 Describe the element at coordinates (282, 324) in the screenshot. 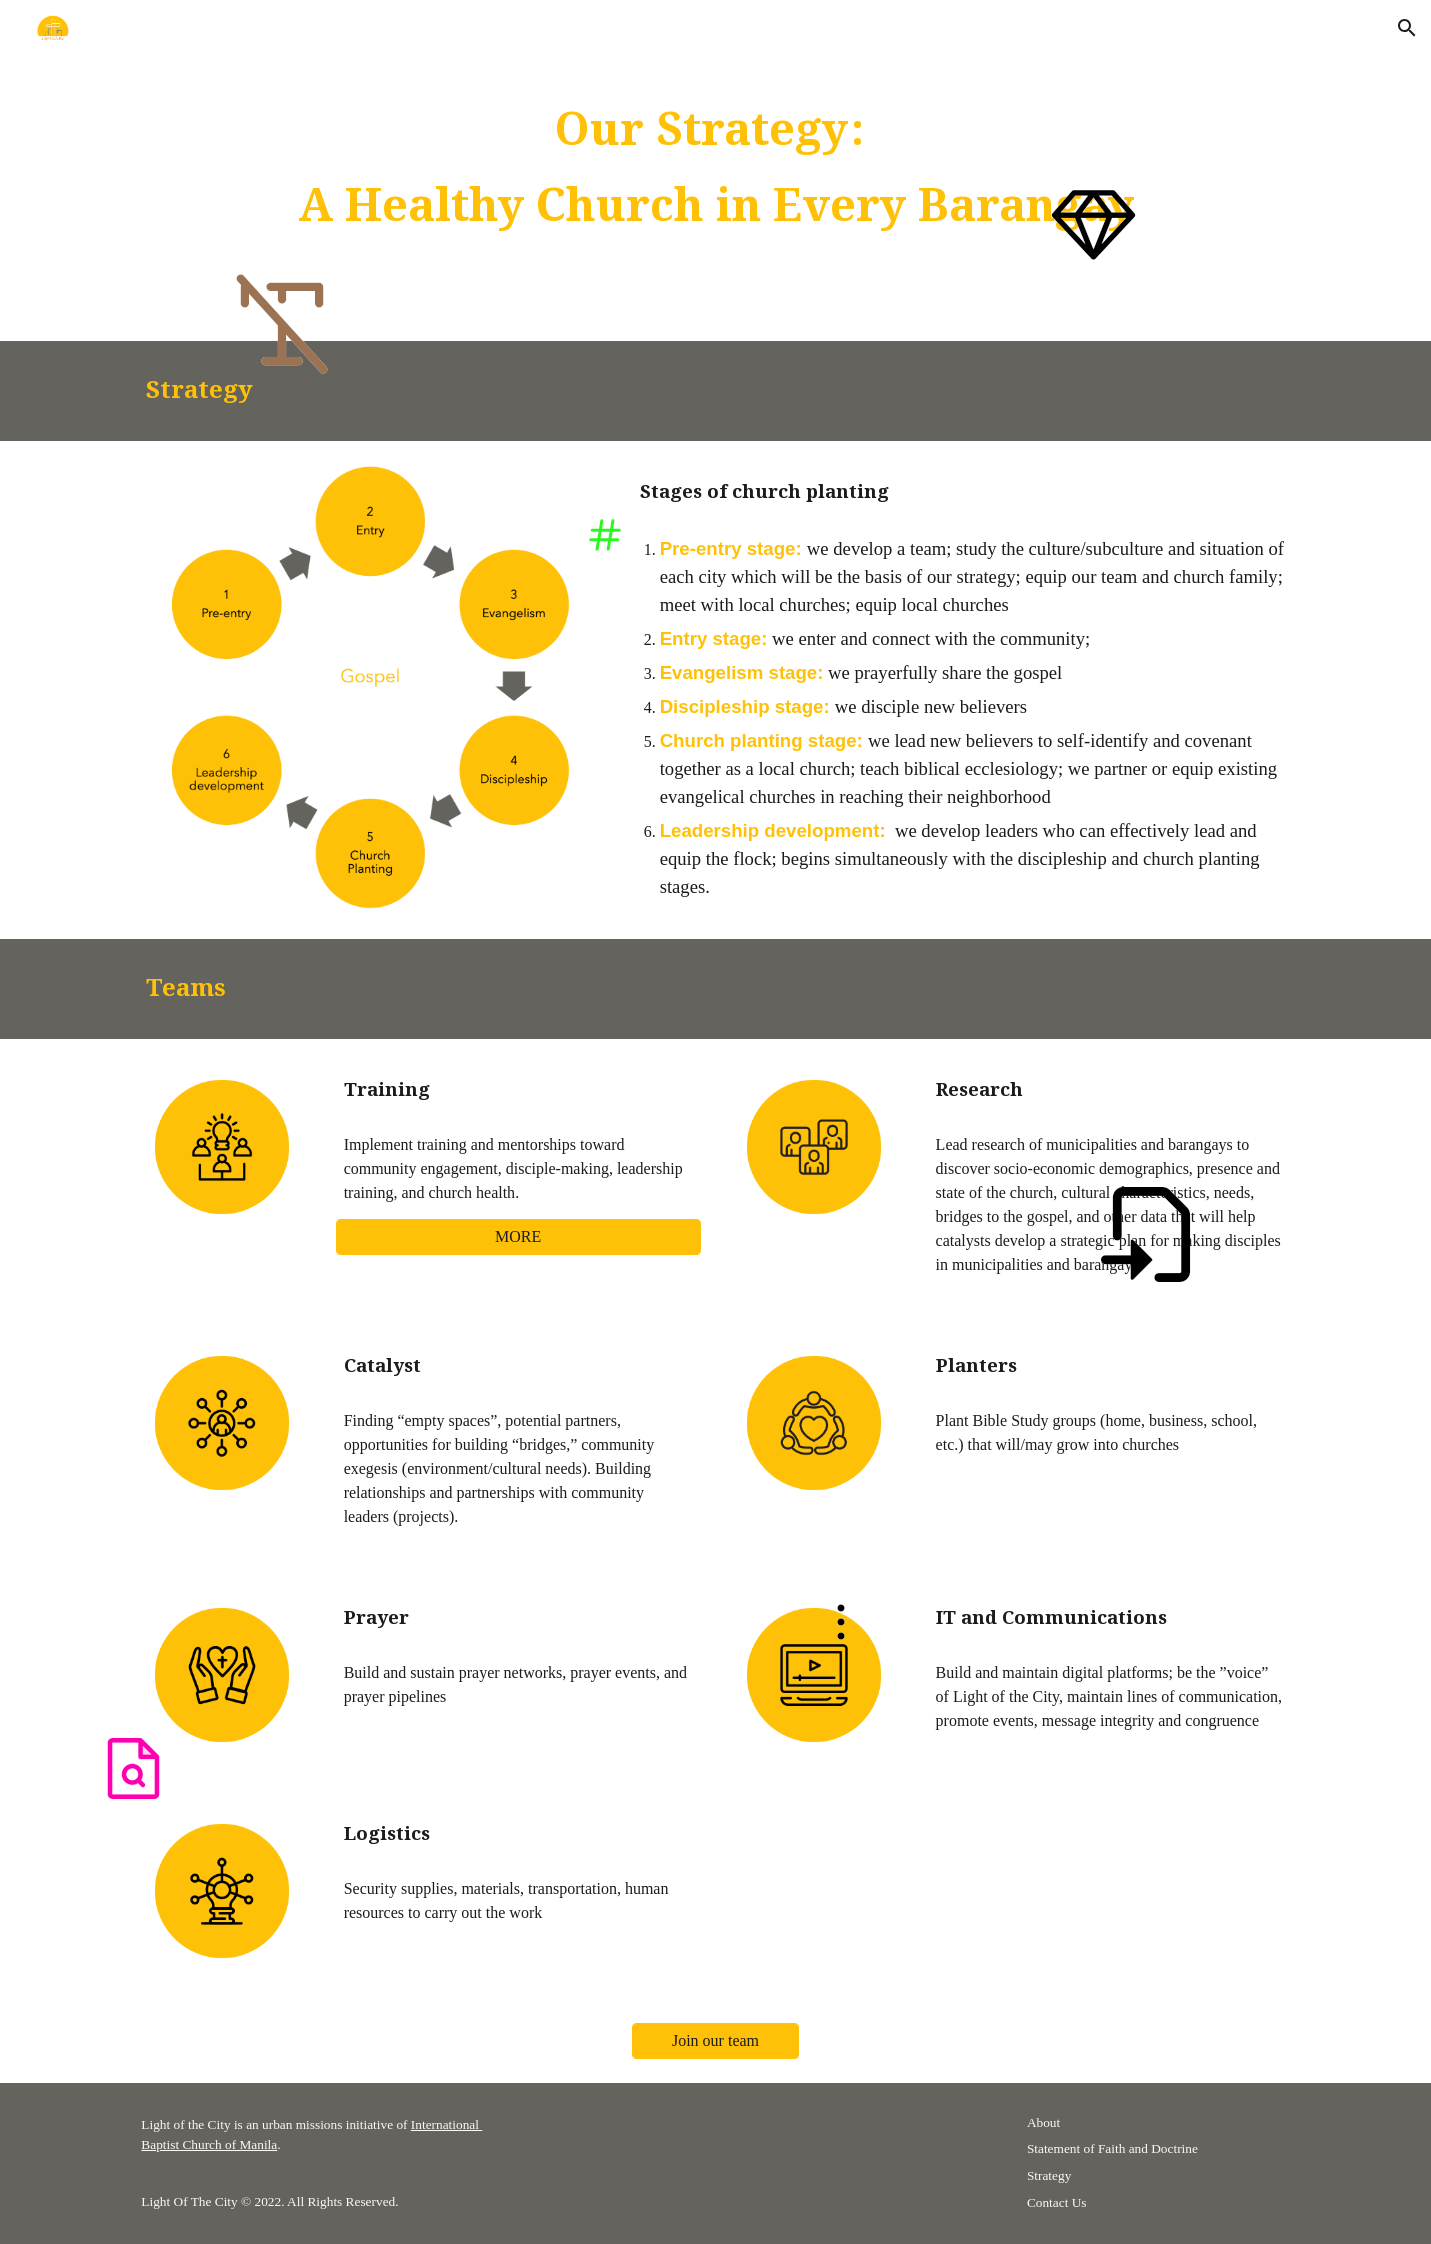

I see `disable text formatting` at that location.